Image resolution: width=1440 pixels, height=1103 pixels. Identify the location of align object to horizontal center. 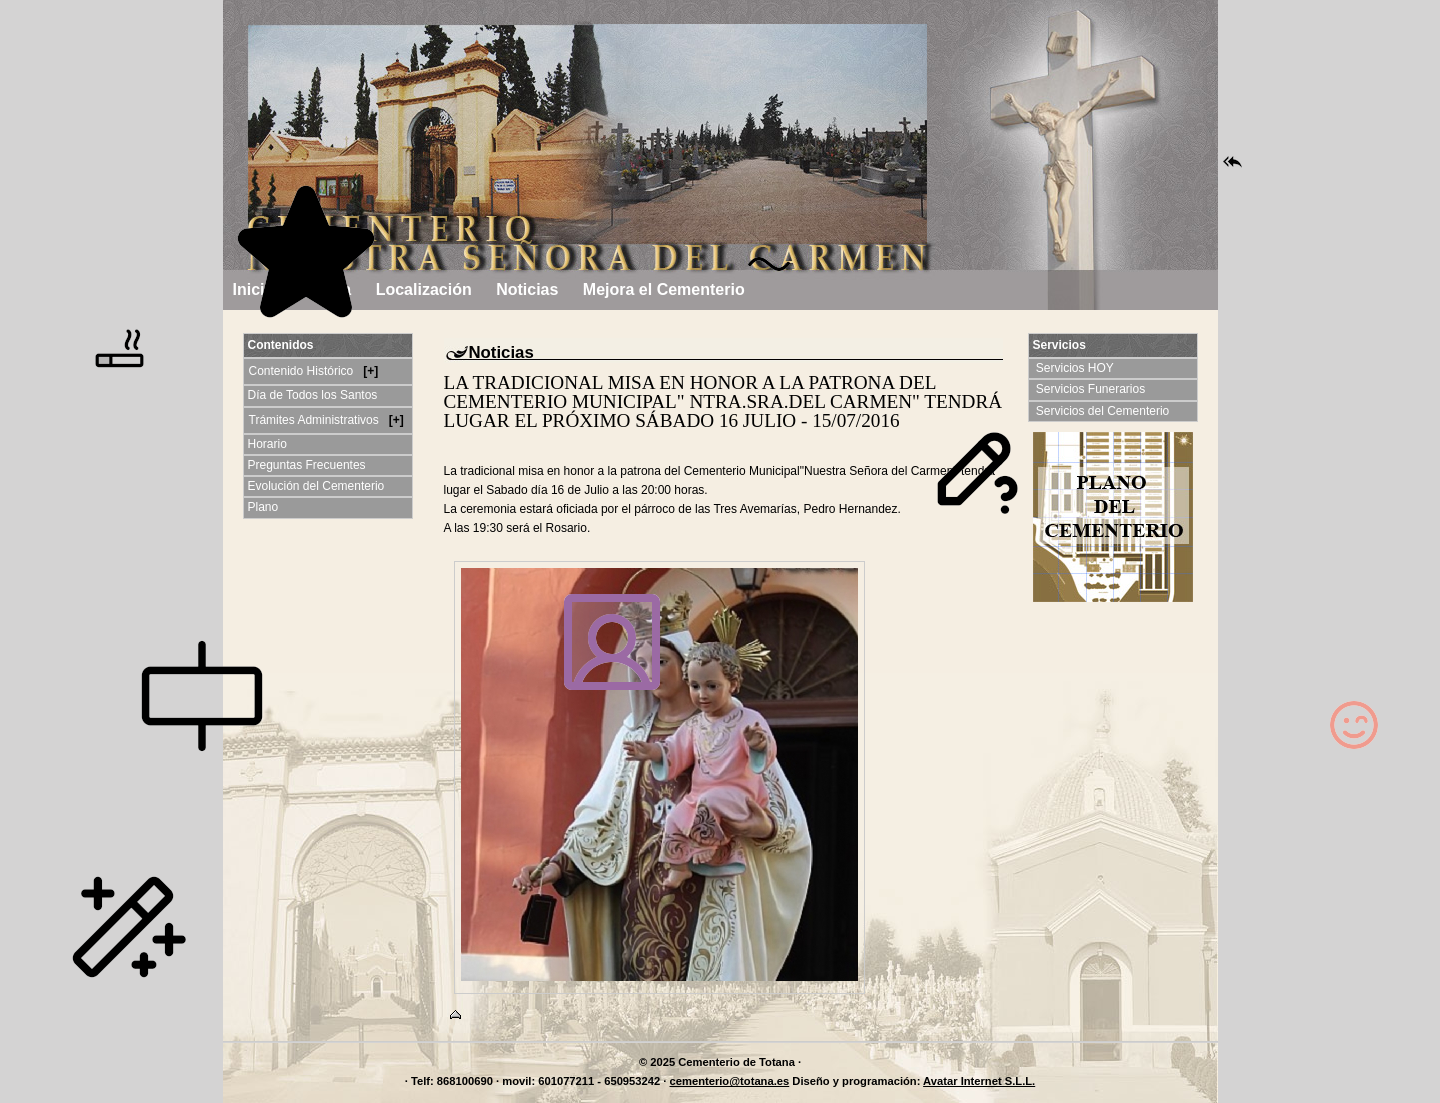
(202, 696).